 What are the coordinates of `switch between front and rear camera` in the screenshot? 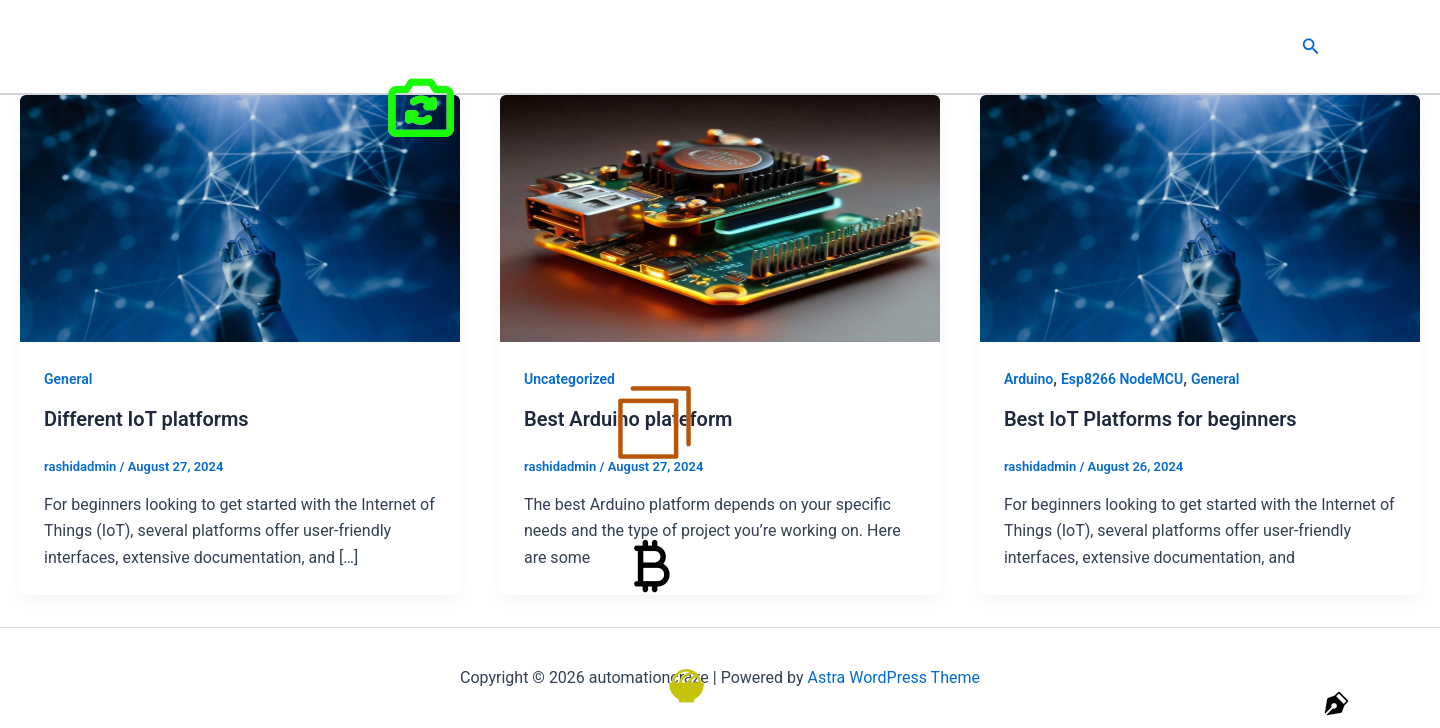 It's located at (421, 109).